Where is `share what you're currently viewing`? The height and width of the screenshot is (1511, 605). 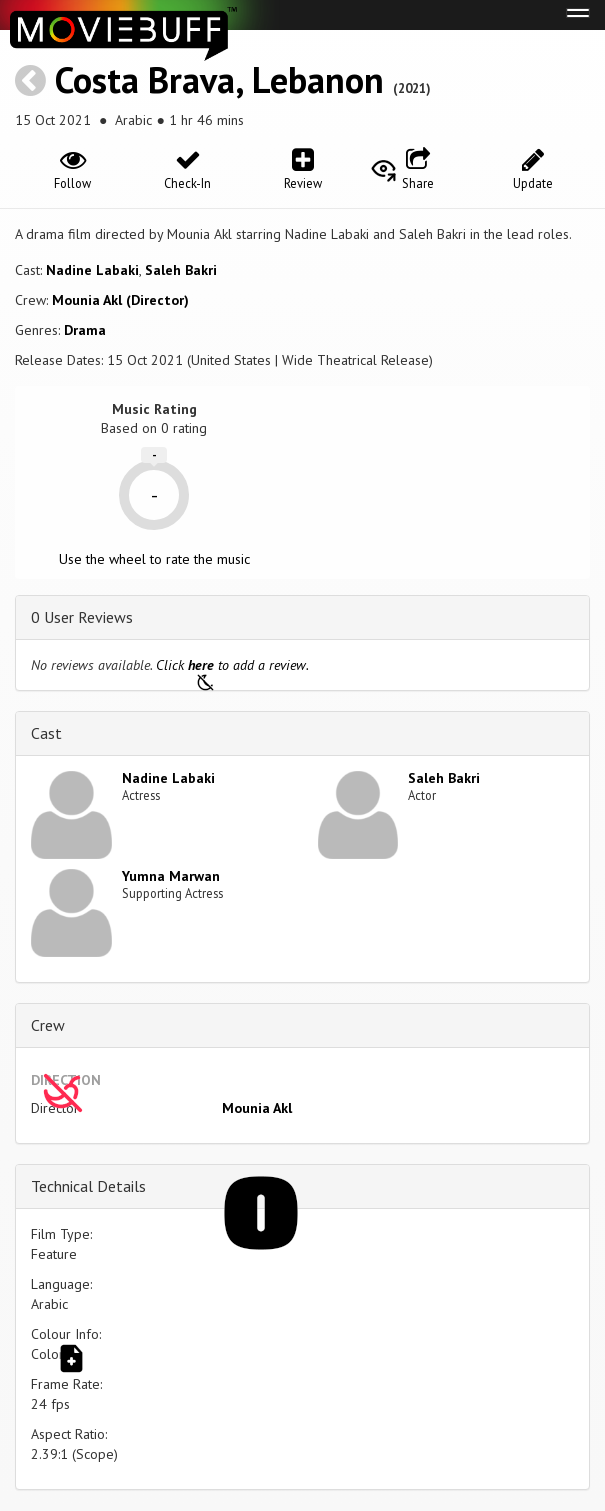
share what you're currently viewing is located at coordinates (383, 168).